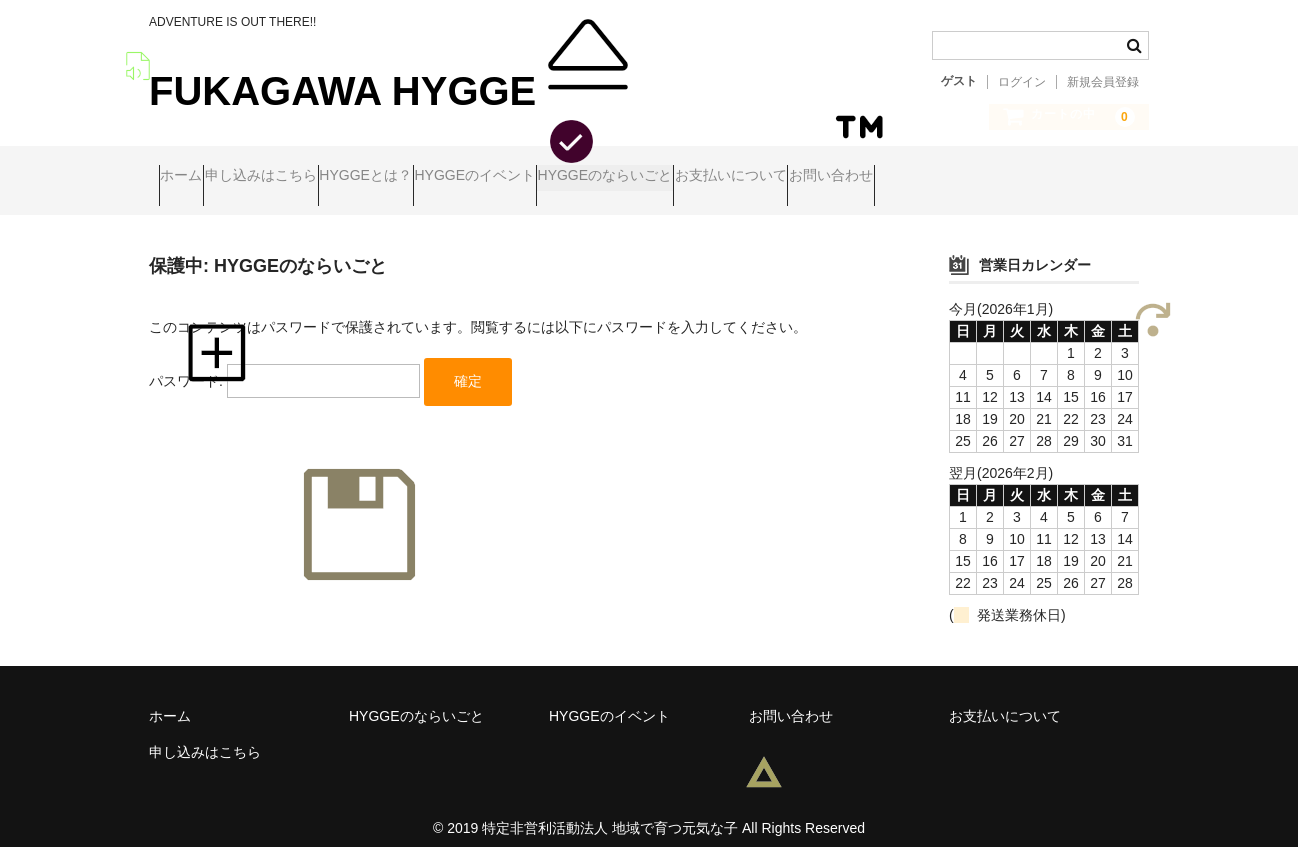 The image size is (1298, 847). What do you see at coordinates (588, 59) in the screenshot?
I see `eject media or disc` at bounding box center [588, 59].